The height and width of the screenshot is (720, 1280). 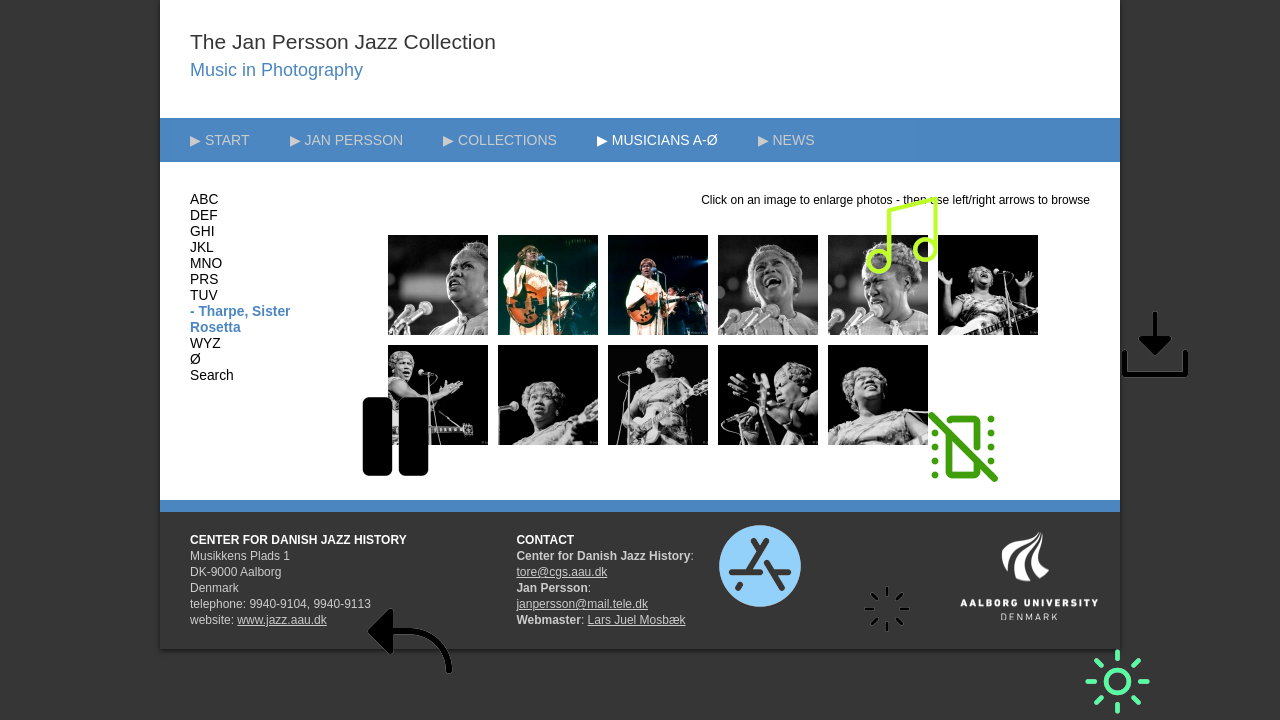 I want to click on container disabled or unavailable, so click(x=963, y=447).